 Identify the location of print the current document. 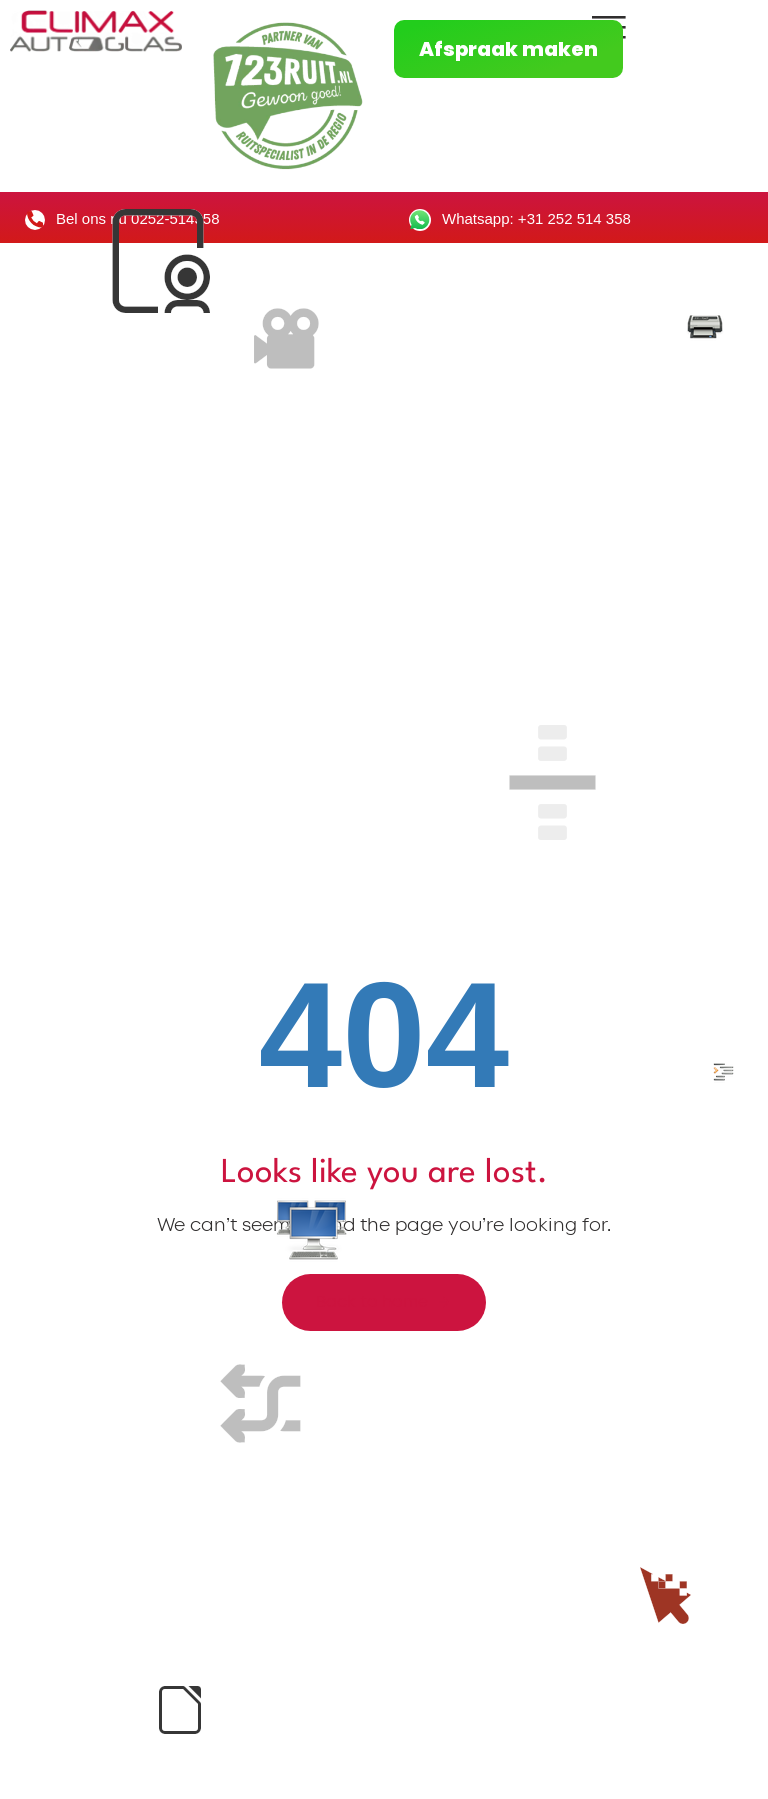
(705, 326).